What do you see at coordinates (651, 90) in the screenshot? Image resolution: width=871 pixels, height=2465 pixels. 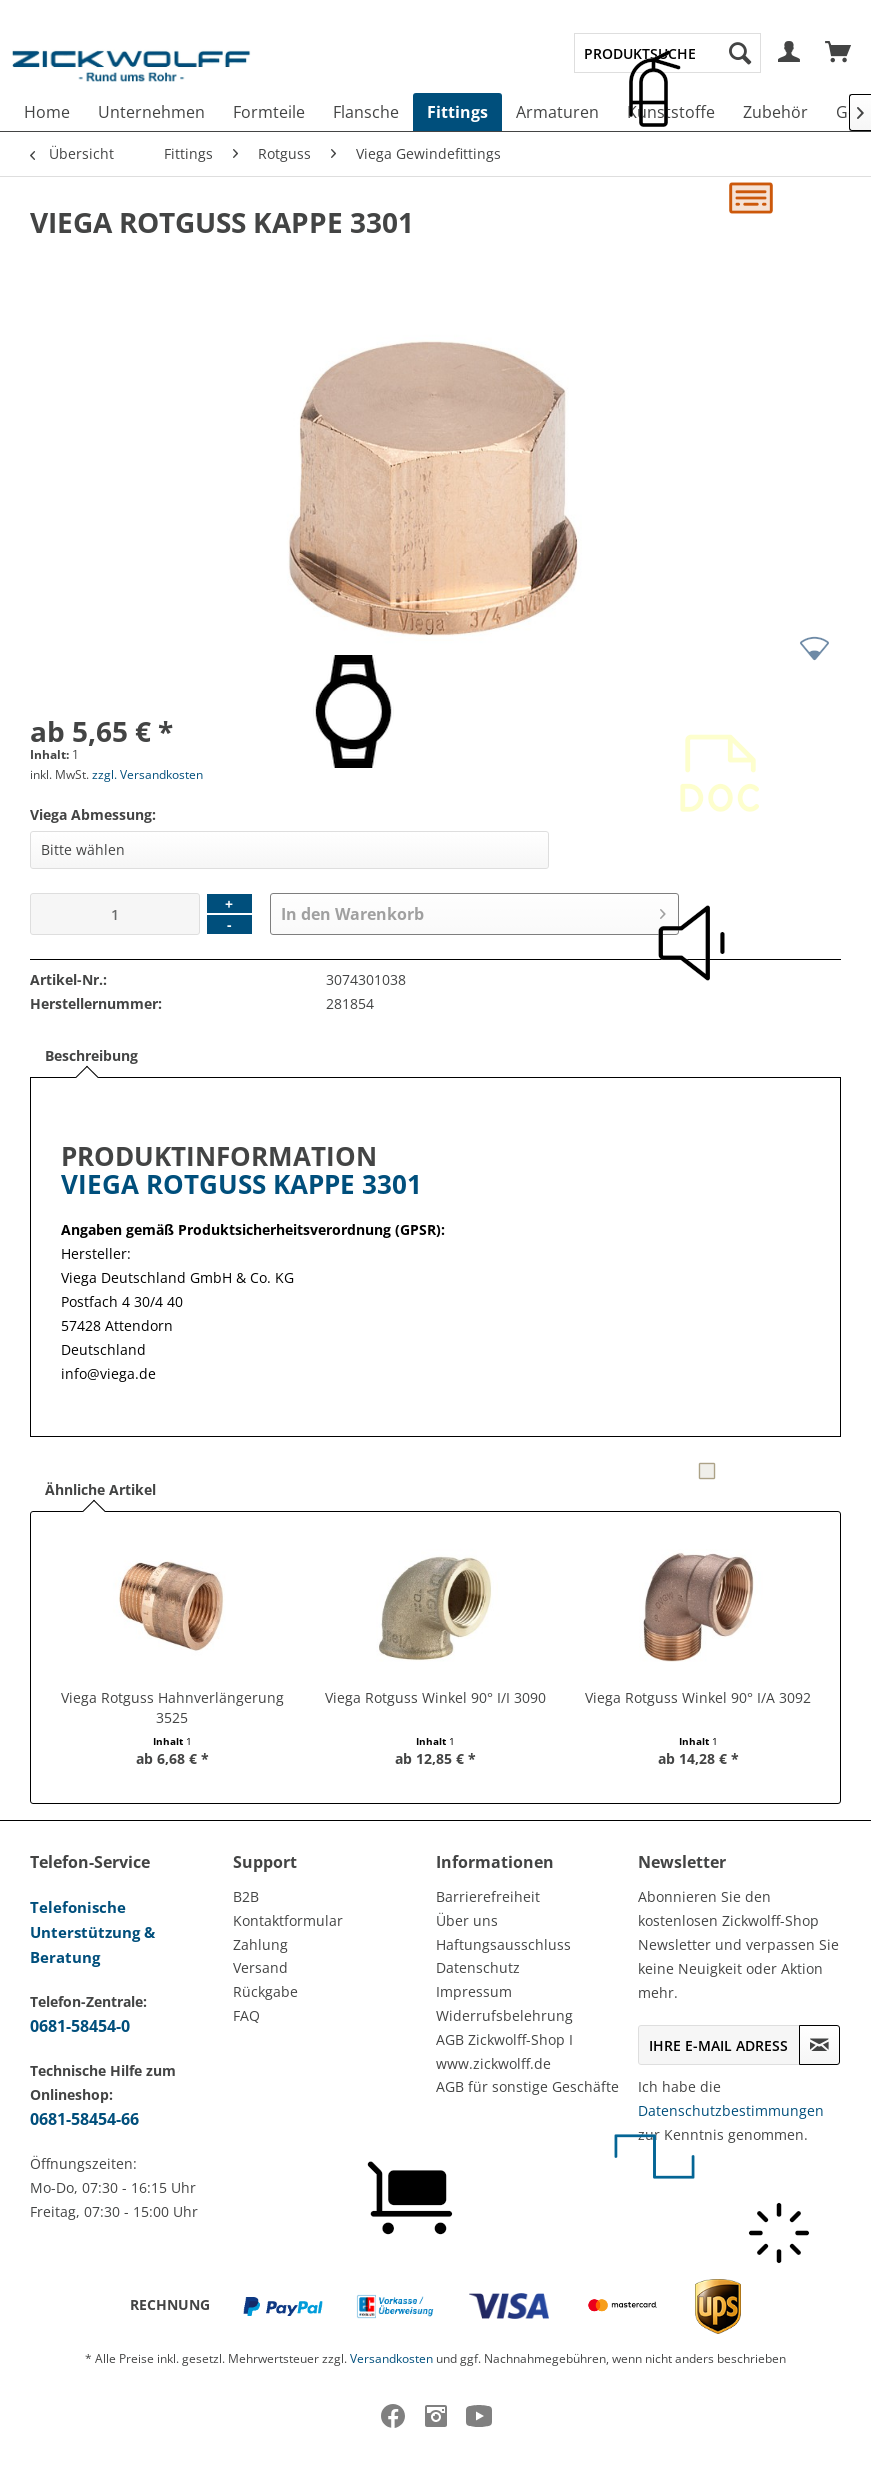 I see `access fire safety information` at bounding box center [651, 90].